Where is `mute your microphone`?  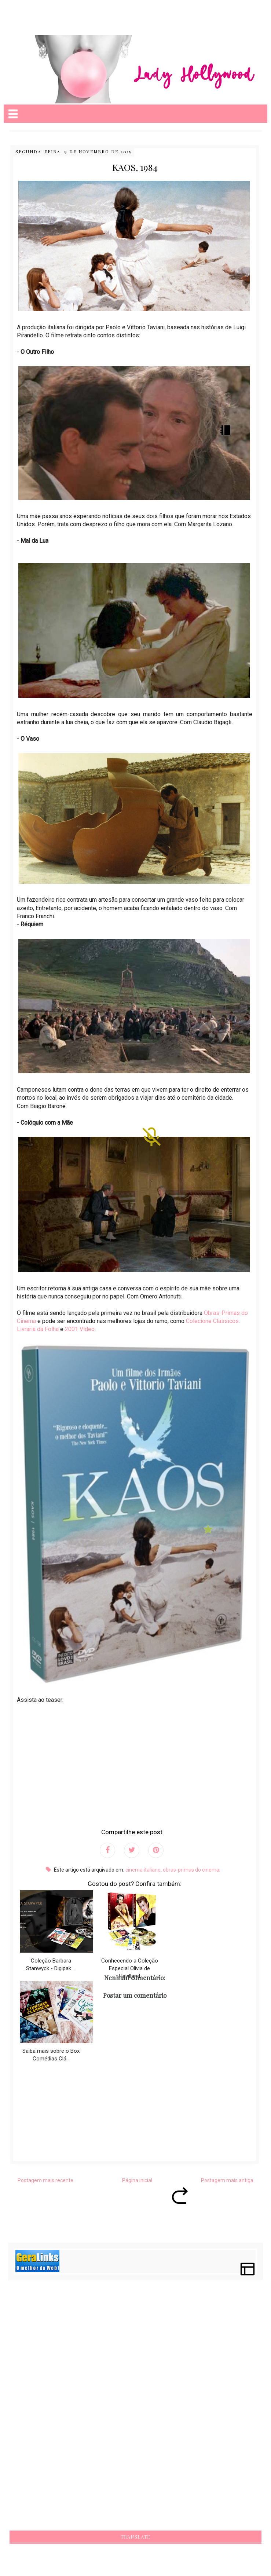 mute your microphone is located at coordinates (151, 1137).